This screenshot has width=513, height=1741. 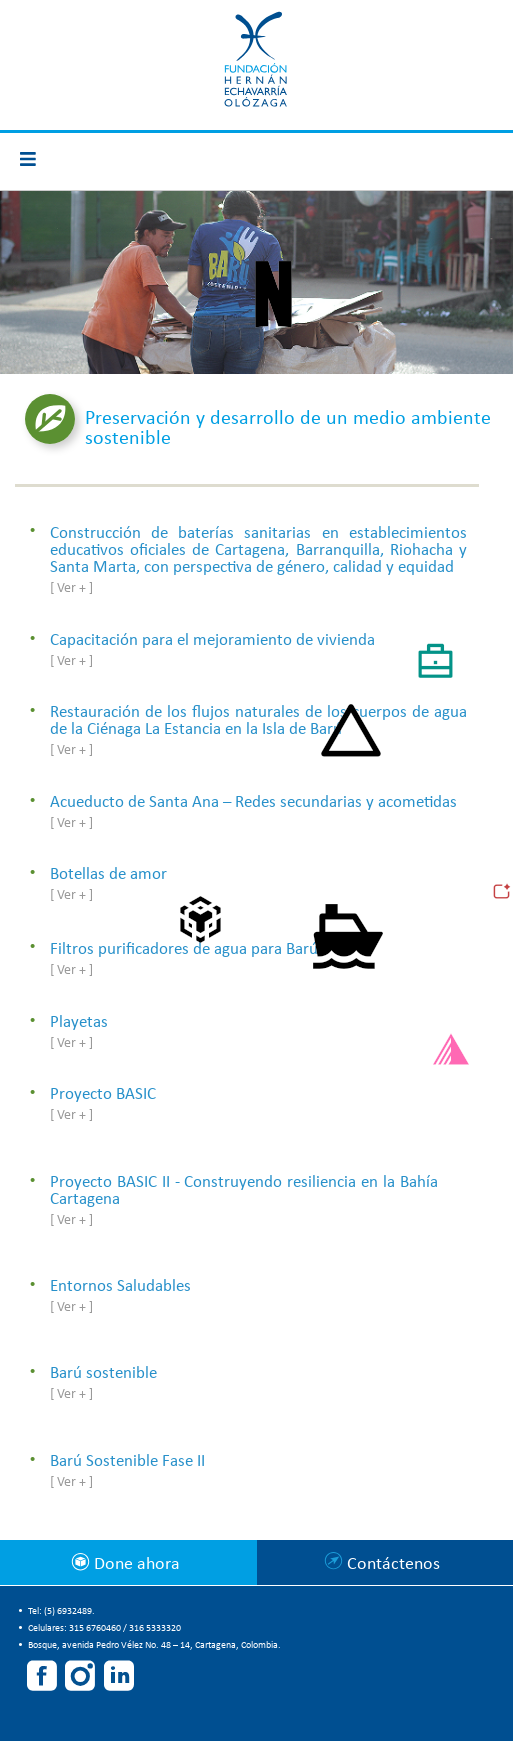 I want to click on generate content using AI, so click(x=501, y=891).